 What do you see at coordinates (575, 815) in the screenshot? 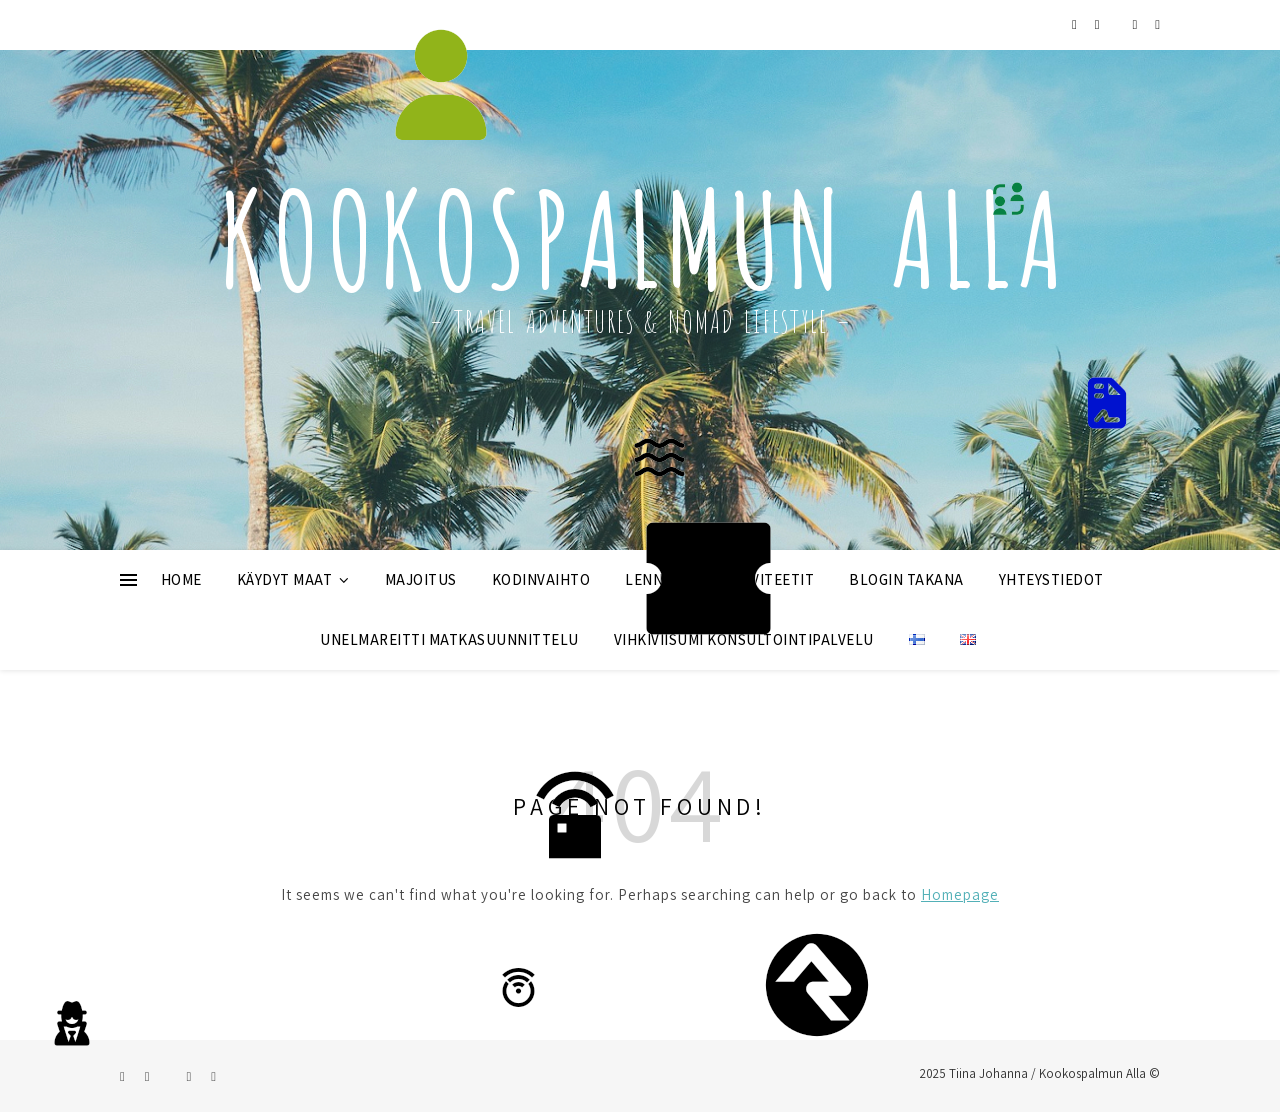
I see `connect to a remote control device` at bounding box center [575, 815].